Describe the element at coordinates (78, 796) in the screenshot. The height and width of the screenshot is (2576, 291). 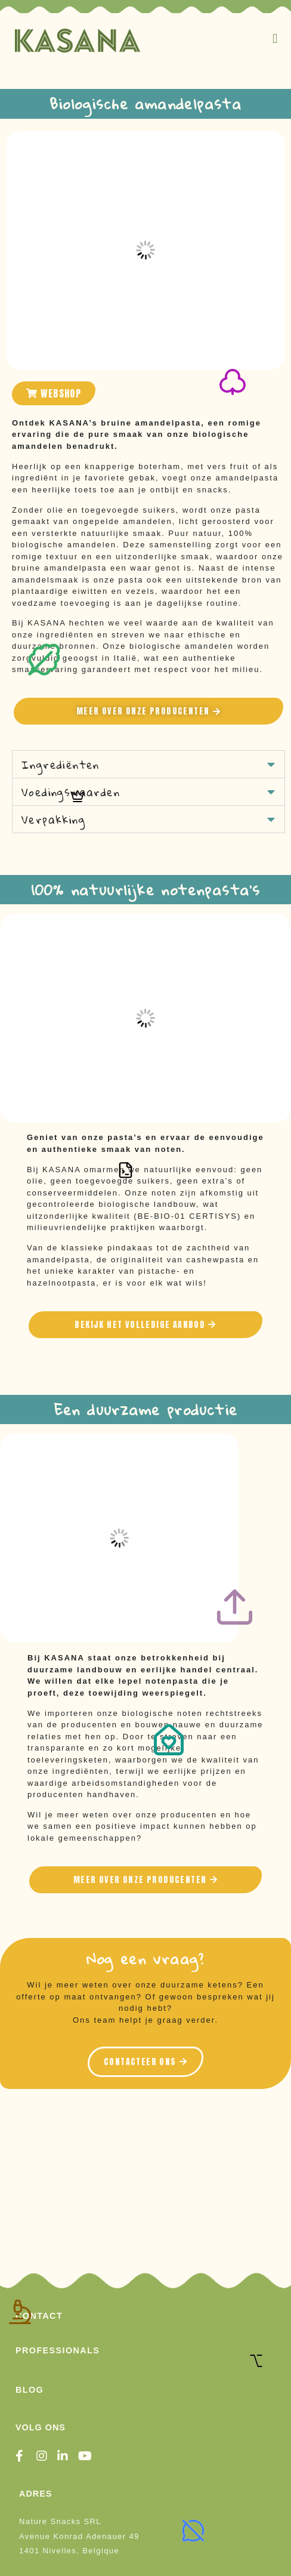
I see `indicates premium or pro membership status` at that location.